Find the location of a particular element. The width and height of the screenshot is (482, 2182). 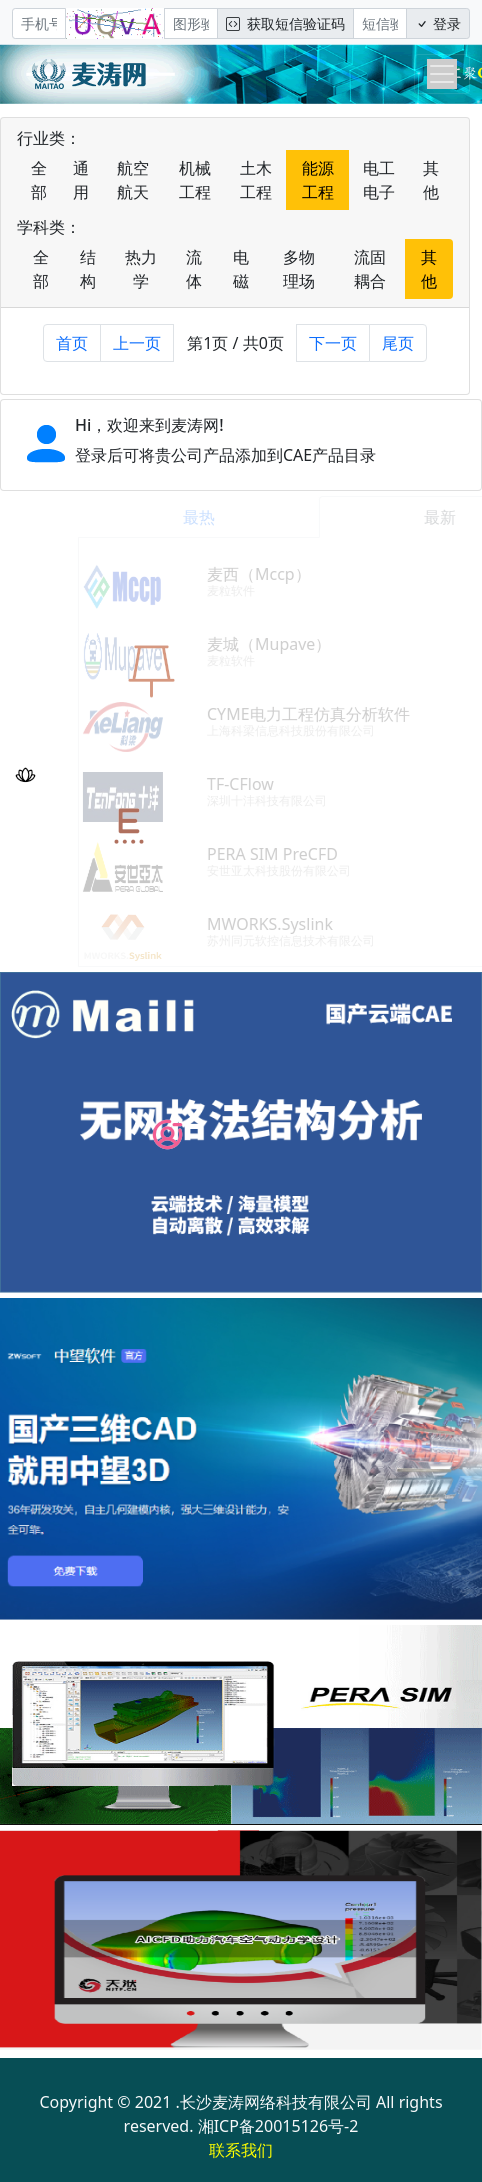

remove a user from your contacts is located at coordinates (167, 1134).